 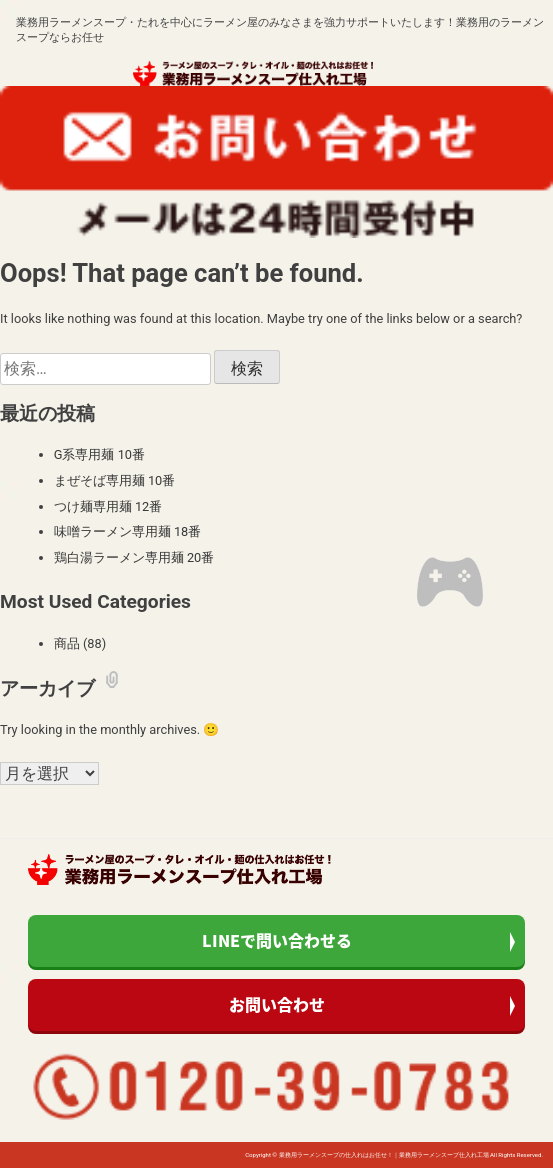 I want to click on indicates email has an attachment, so click(x=112, y=679).